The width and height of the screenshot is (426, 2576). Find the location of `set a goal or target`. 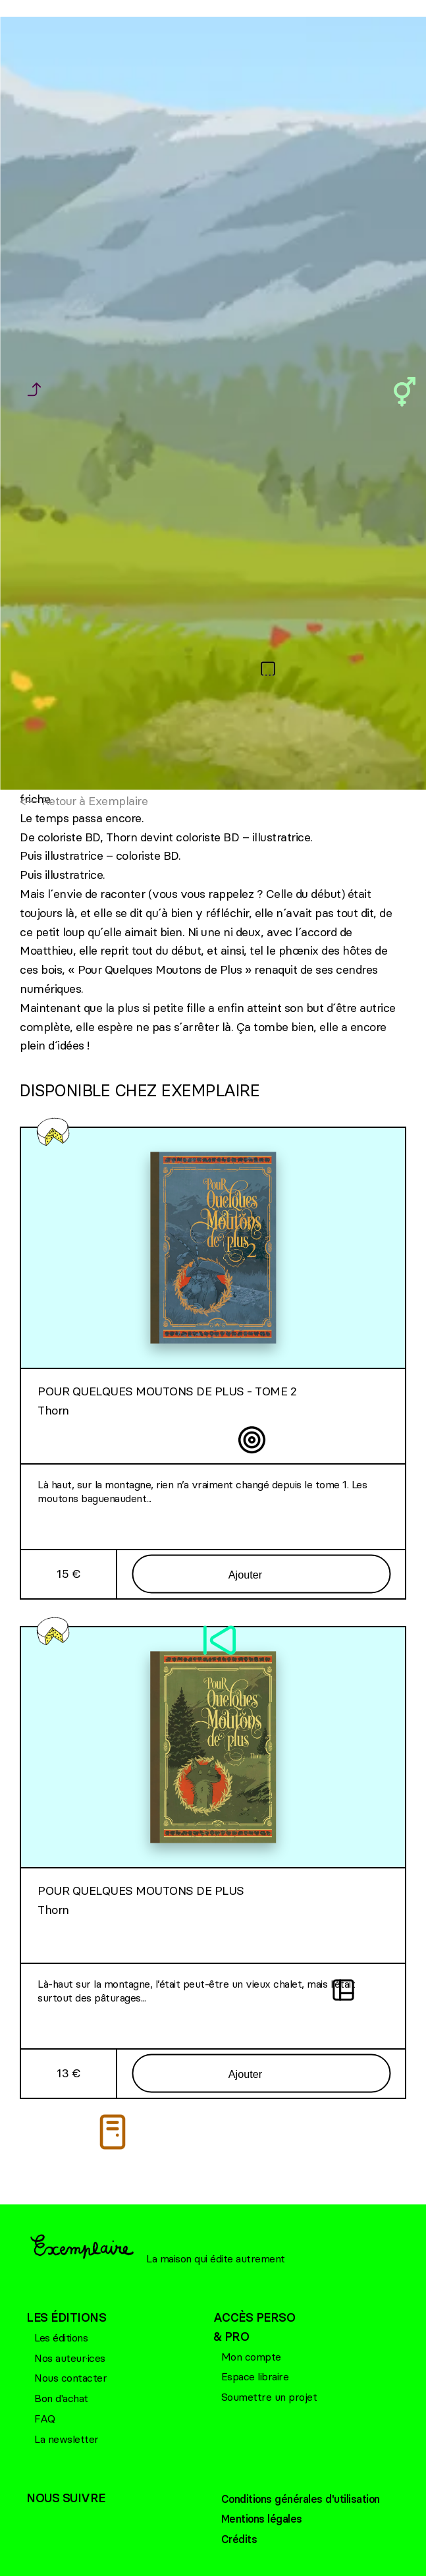

set a goal or target is located at coordinates (252, 1440).